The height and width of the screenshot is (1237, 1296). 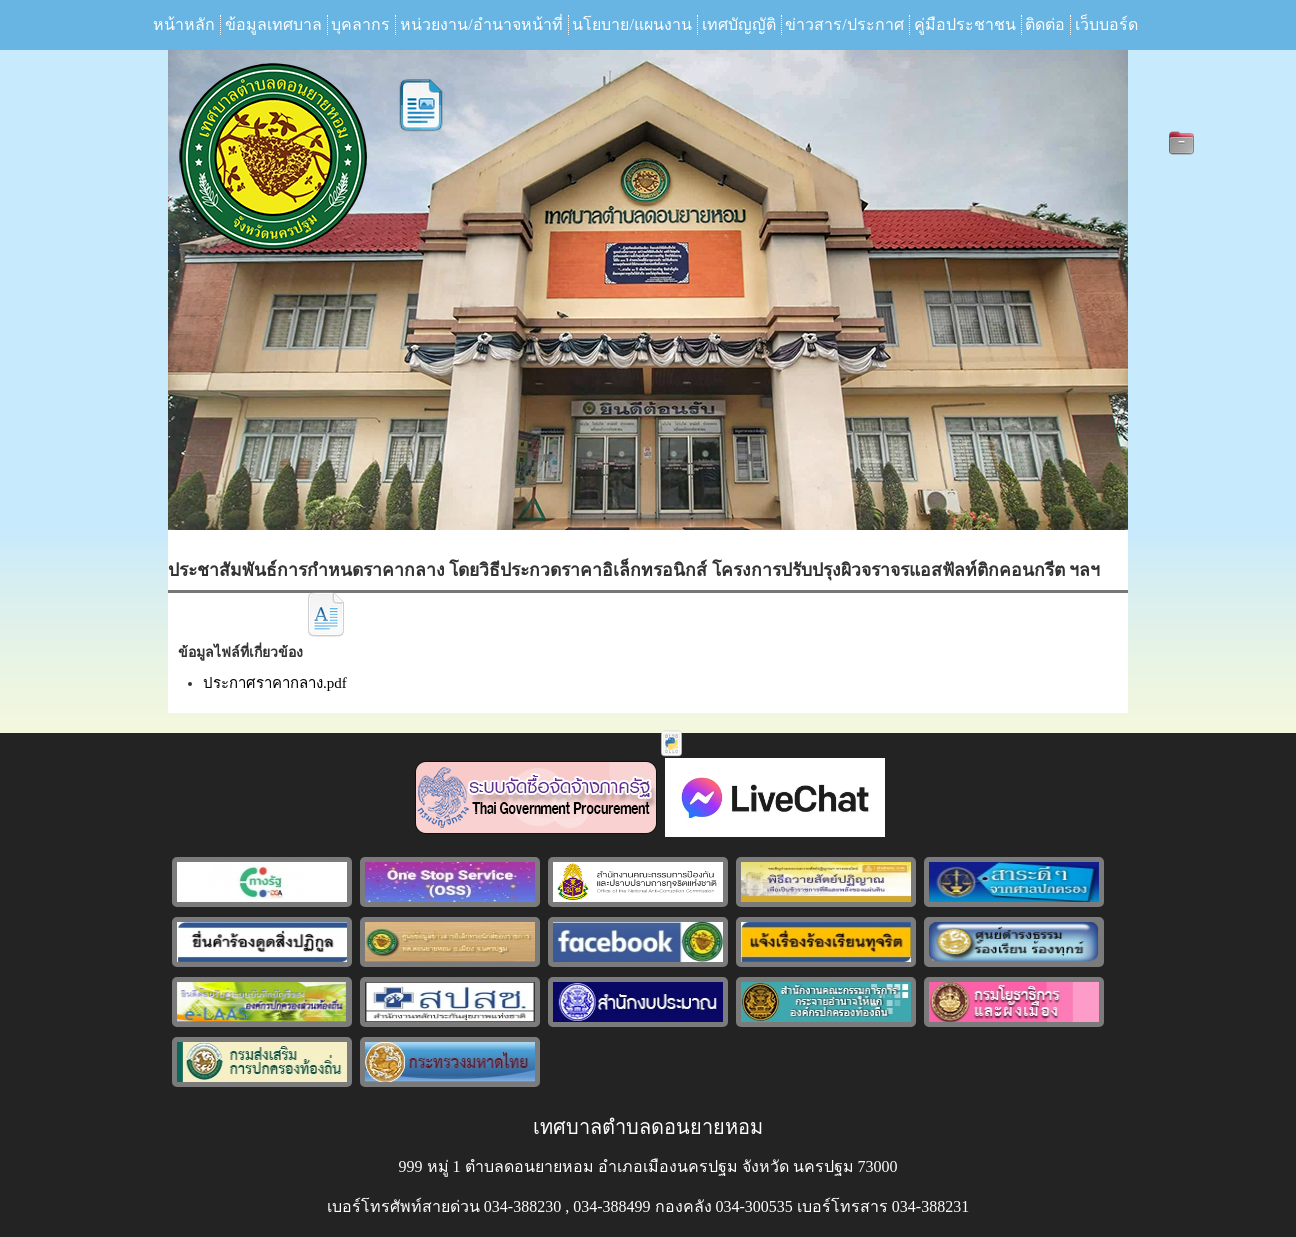 What do you see at coordinates (326, 614) in the screenshot?
I see `open a word processing document` at bounding box center [326, 614].